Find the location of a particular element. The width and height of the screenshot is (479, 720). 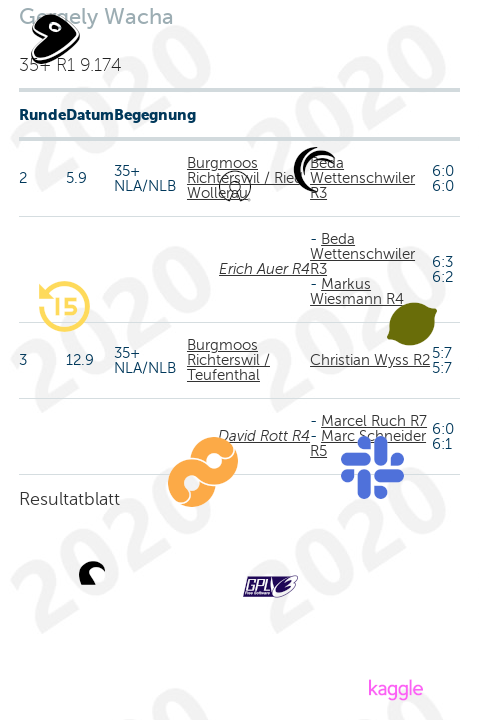

open Slack messaging app is located at coordinates (372, 467).